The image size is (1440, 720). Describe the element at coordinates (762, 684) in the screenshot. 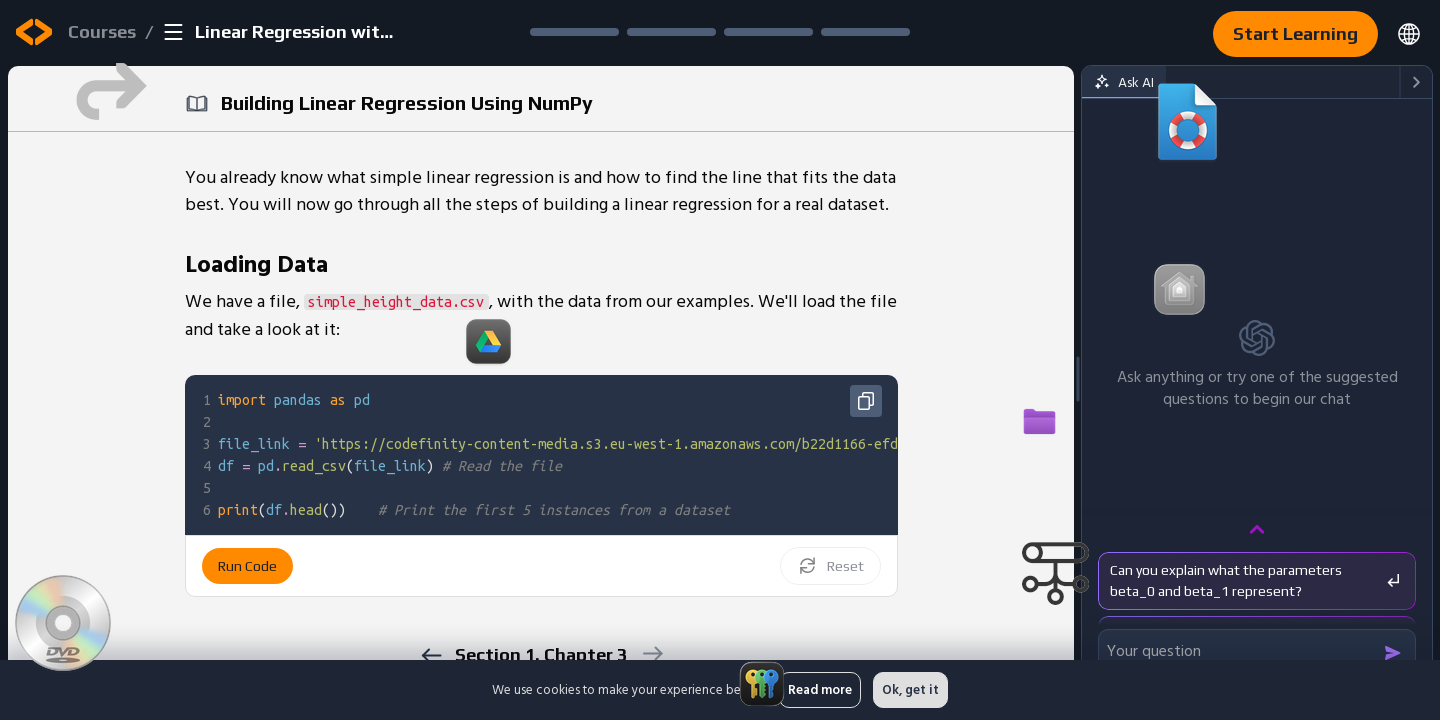

I see `open password manager app` at that location.